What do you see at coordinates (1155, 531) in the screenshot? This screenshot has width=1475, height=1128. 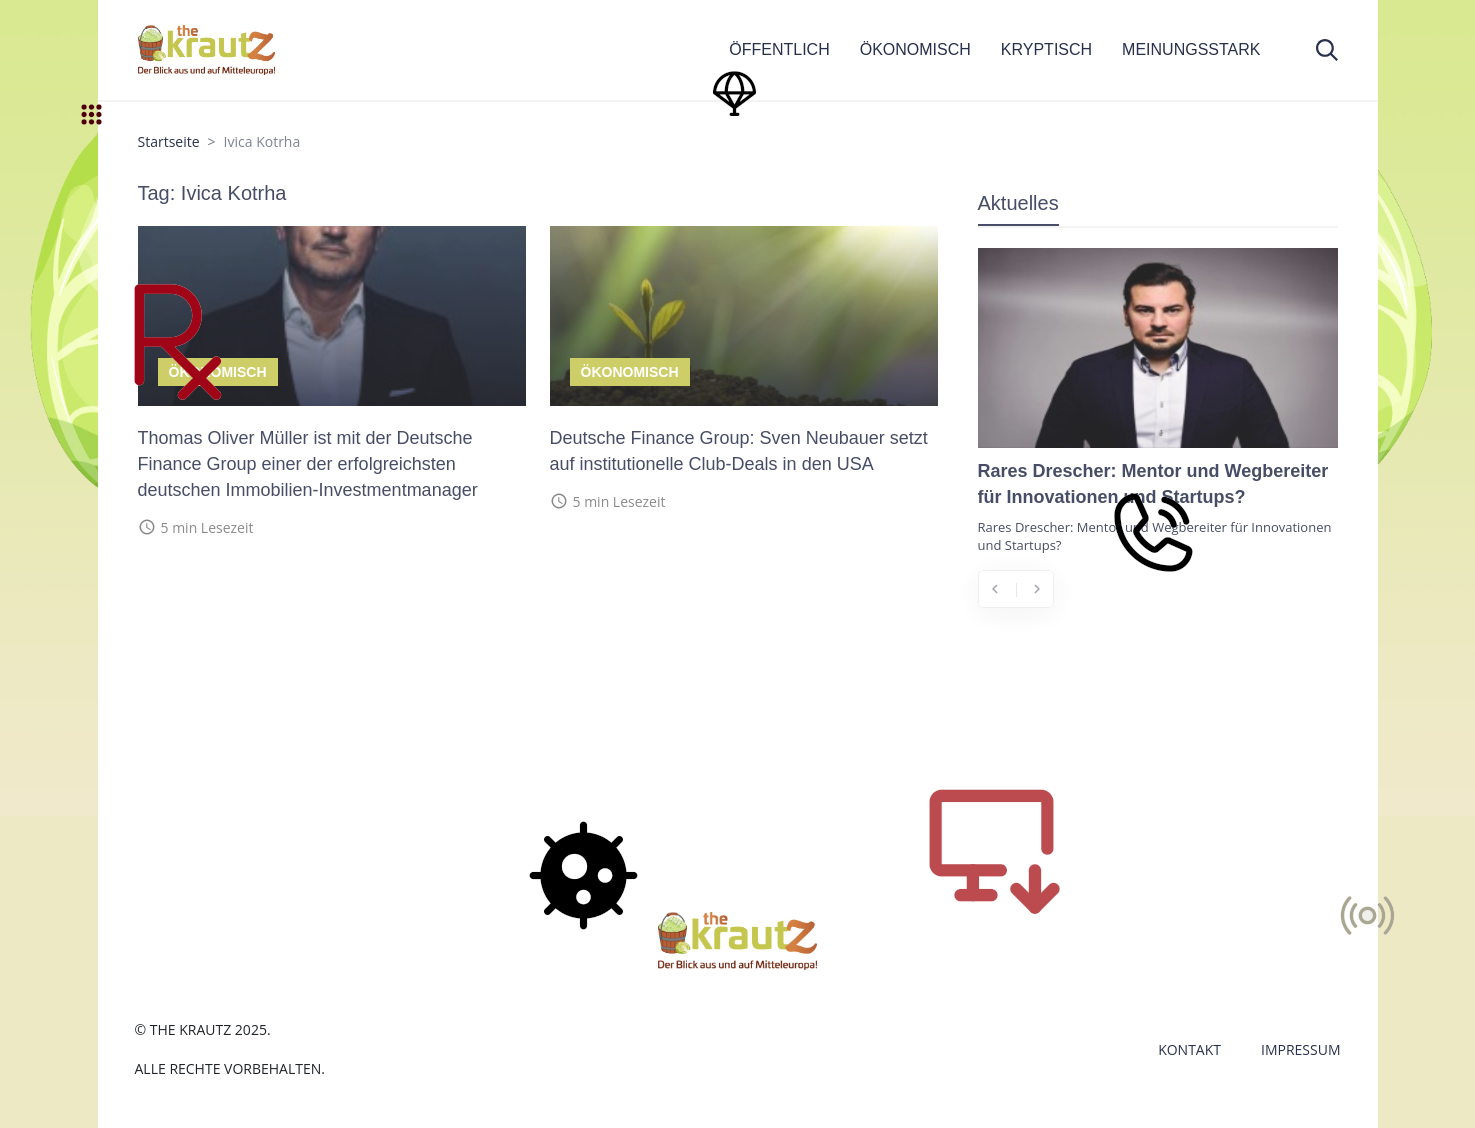 I see `make a phone call` at bounding box center [1155, 531].